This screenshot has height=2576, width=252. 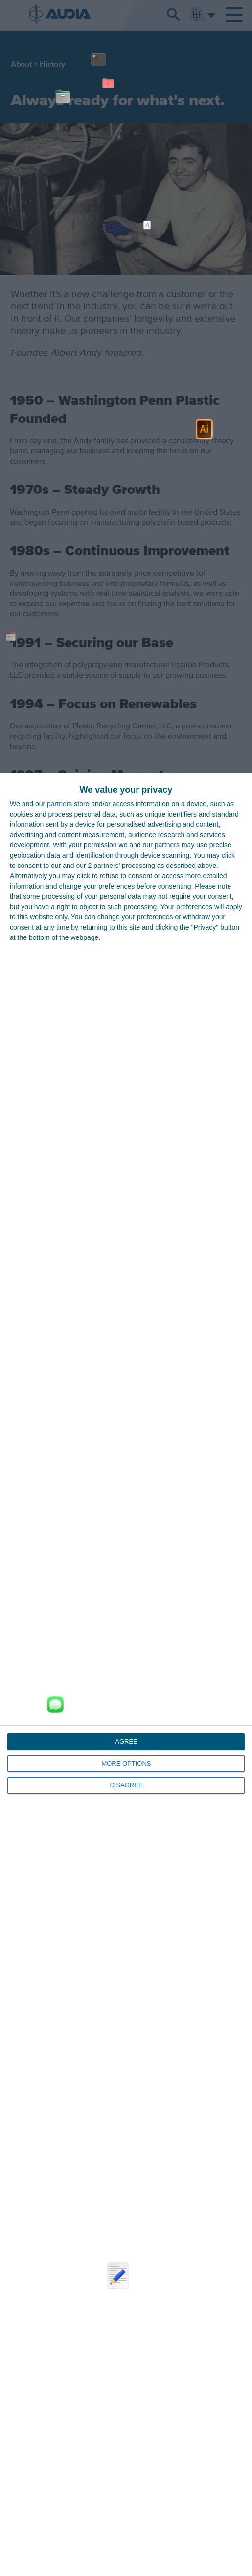 I want to click on a TrueType font file, so click(x=147, y=225).